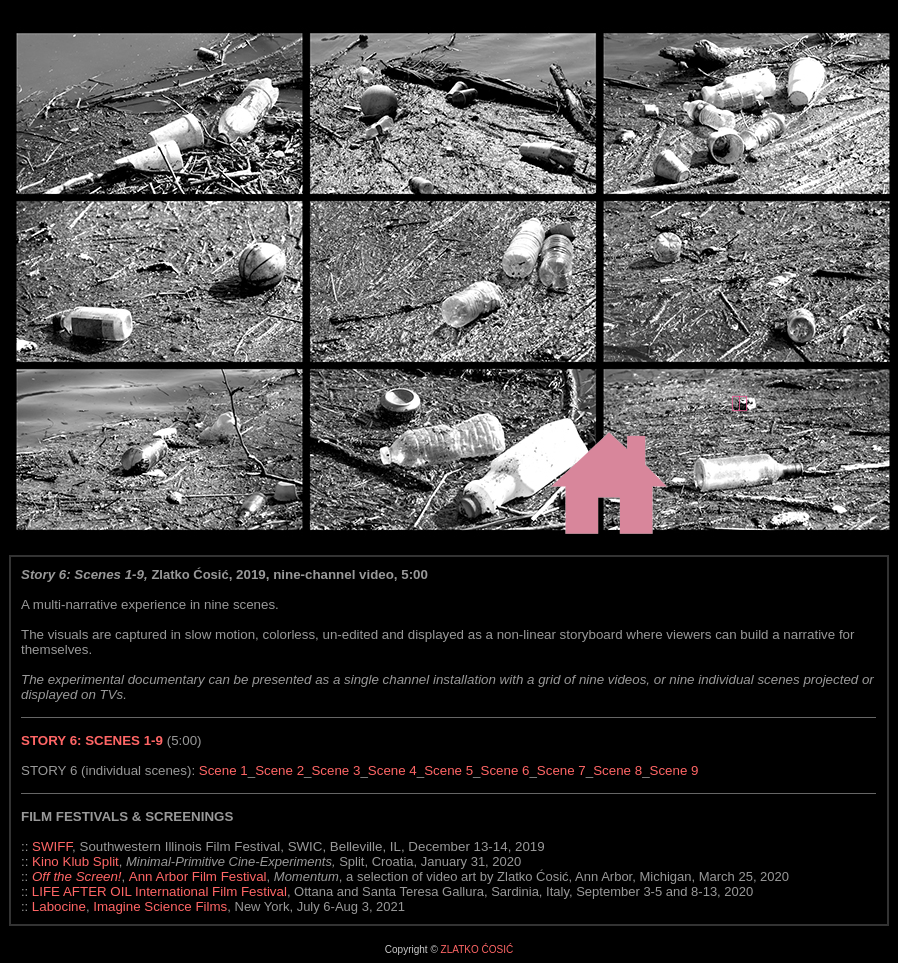  I want to click on navigate to the home screen, so click(609, 483).